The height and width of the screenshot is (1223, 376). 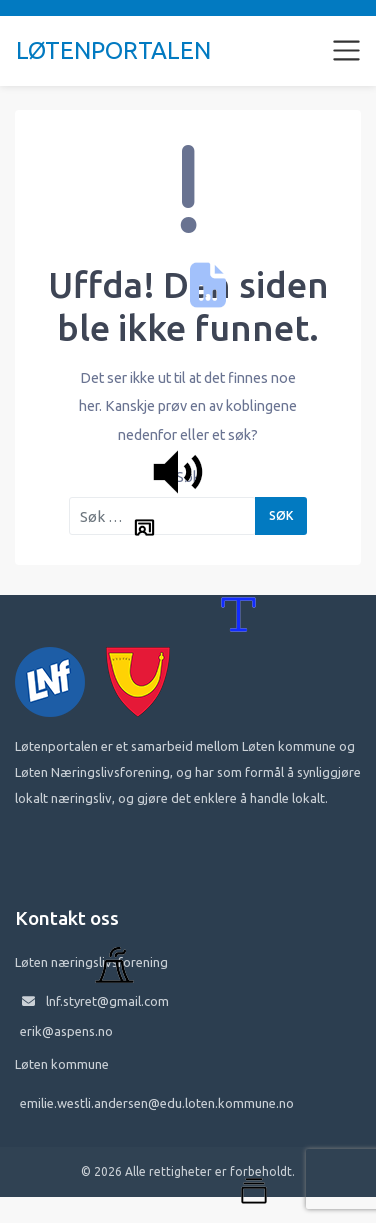 What do you see at coordinates (254, 1192) in the screenshot?
I see `view stacked cards or layers` at bounding box center [254, 1192].